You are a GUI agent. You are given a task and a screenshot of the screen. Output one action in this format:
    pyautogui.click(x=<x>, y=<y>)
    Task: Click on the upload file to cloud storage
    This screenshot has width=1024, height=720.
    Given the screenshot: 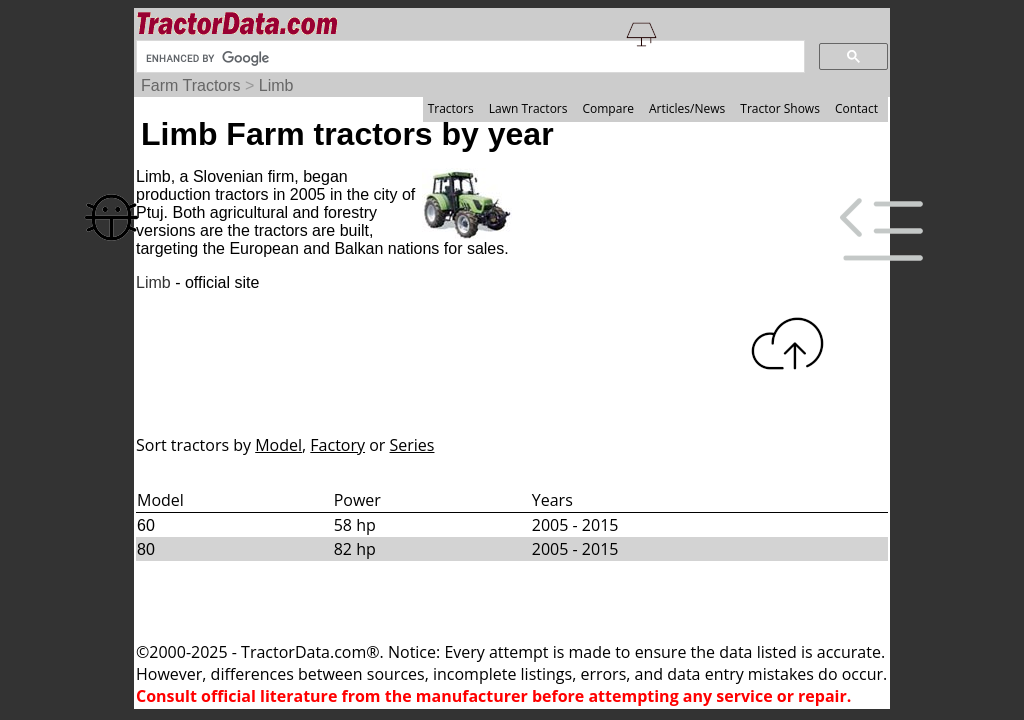 What is the action you would take?
    pyautogui.click(x=787, y=343)
    